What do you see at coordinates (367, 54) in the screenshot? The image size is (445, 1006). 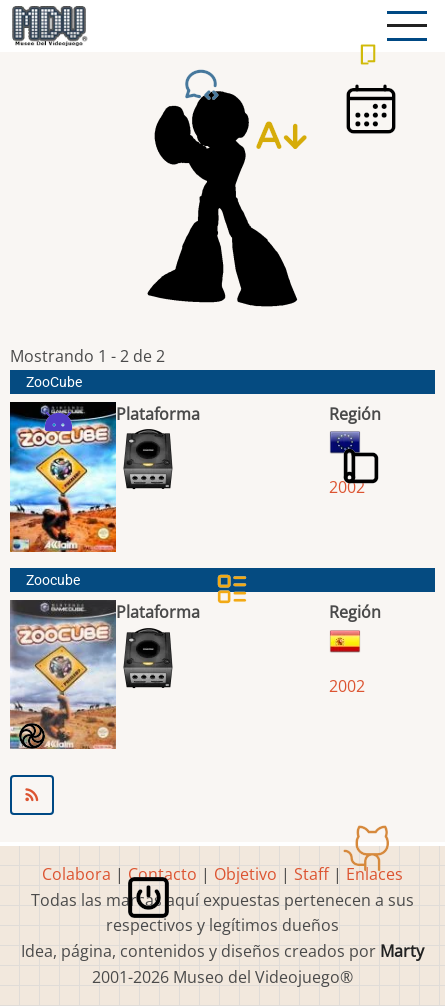 I see `pagekit CMS brand logo` at bounding box center [367, 54].